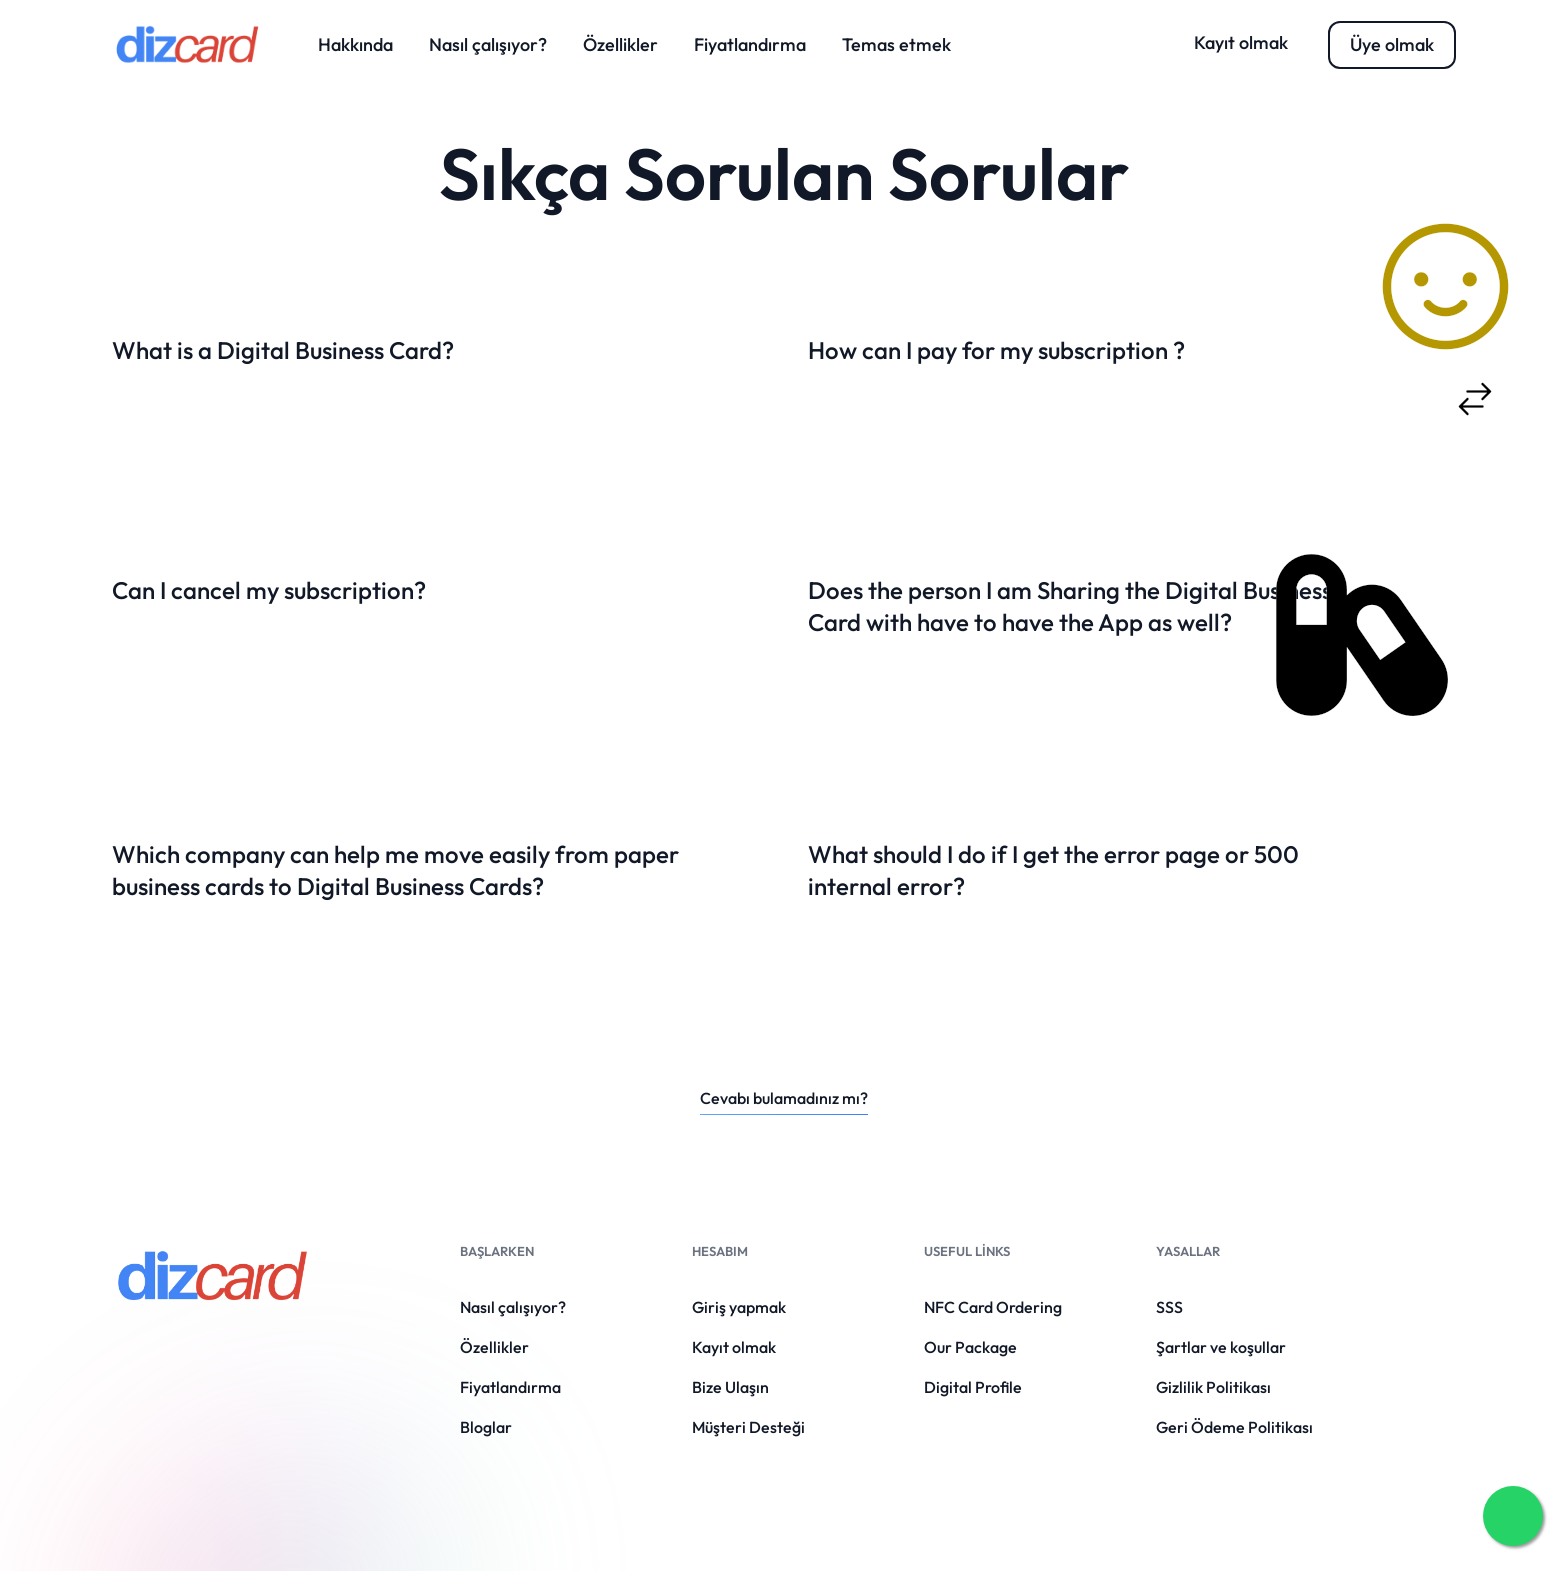  What do you see at coordinates (1475, 399) in the screenshot?
I see `swap or exchange items` at bounding box center [1475, 399].